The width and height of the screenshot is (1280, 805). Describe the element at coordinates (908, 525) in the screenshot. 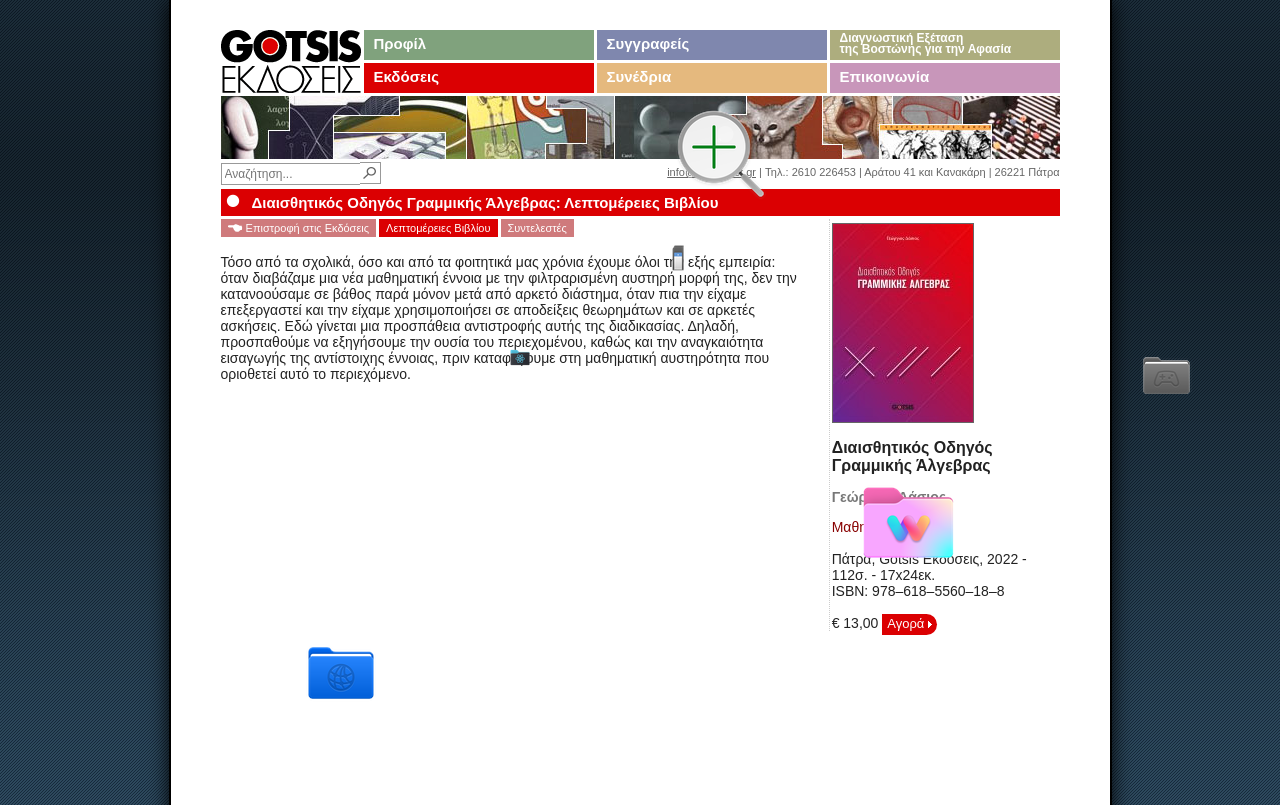

I see `open wondershare creative center folder` at that location.